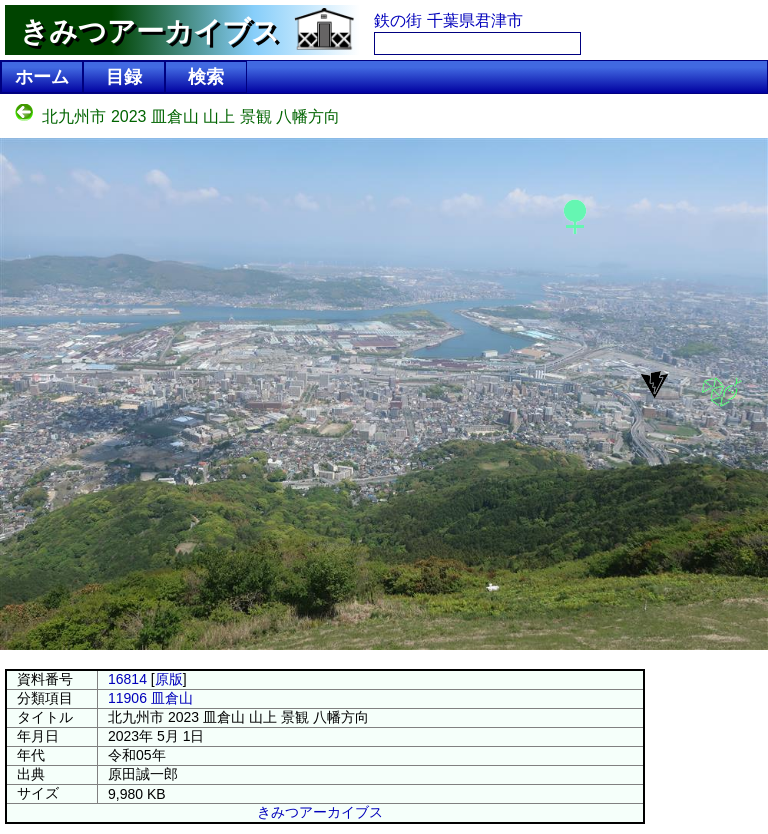 The height and width of the screenshot is (834, 768). I want to click on link to PythonAnywhere cloud hosting service, so click(722, 392).